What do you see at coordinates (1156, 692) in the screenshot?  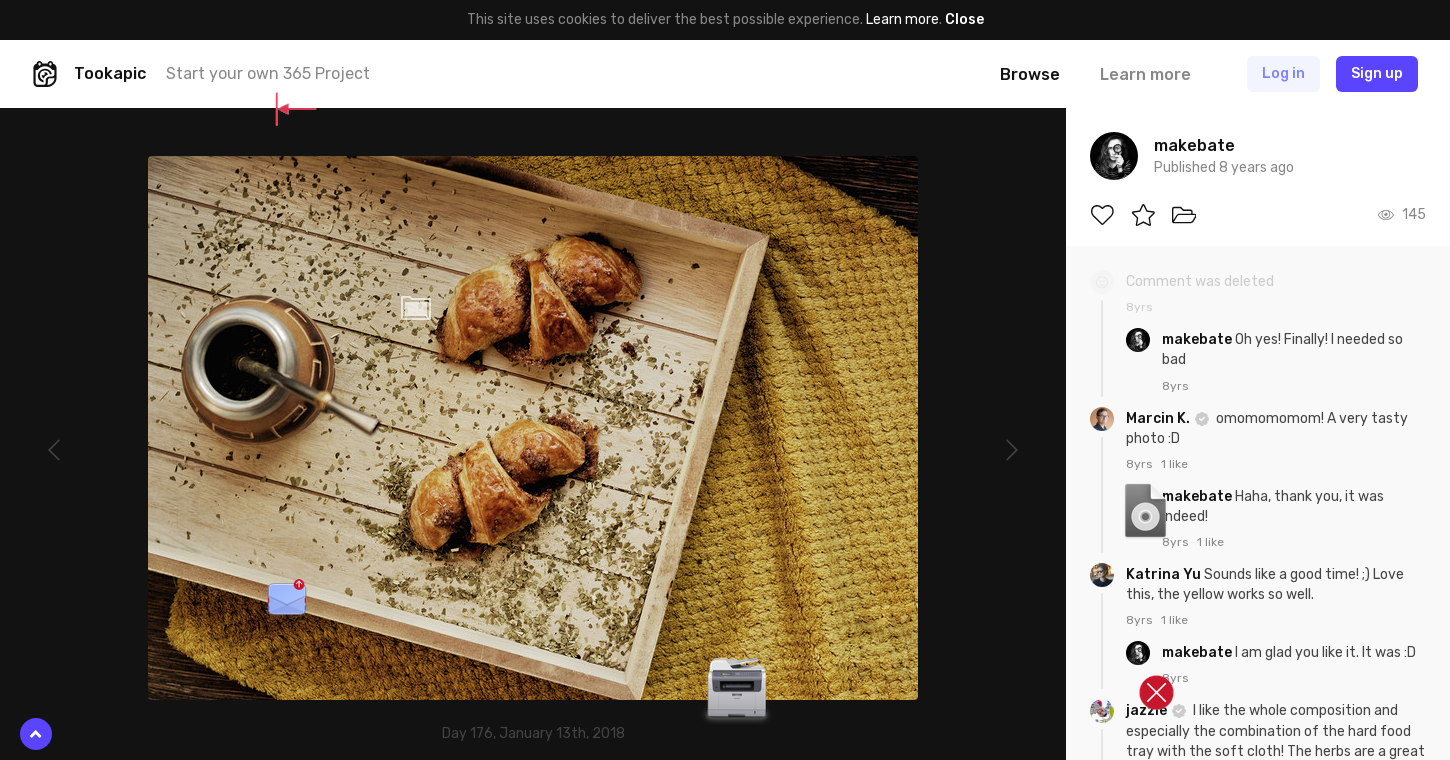 I see `indicates a file cannot be synced to Dropbox` at bounding box center [1156, 692].